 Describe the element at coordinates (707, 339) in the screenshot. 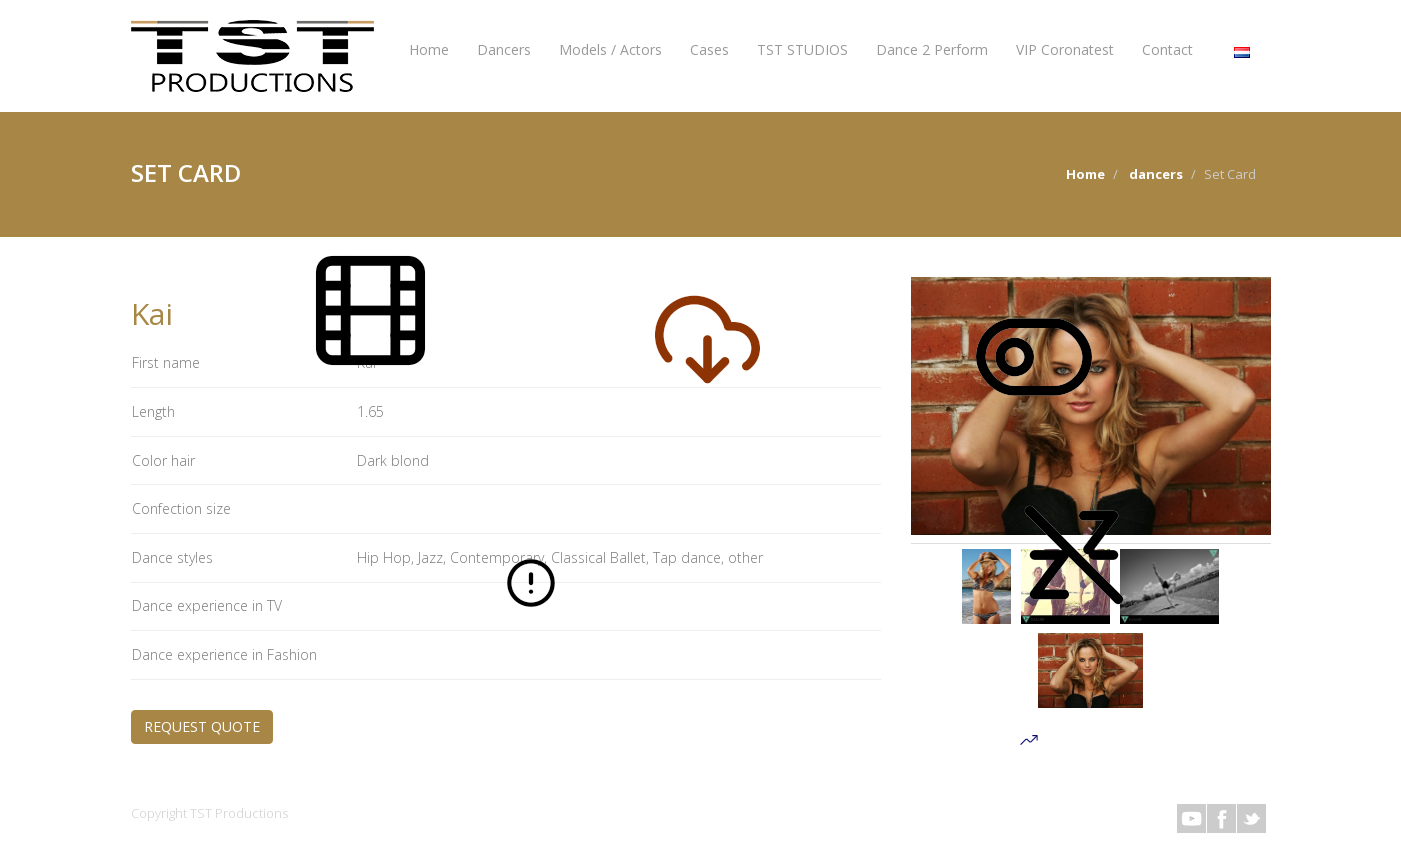

I see `download file from cloud storage` at that location.